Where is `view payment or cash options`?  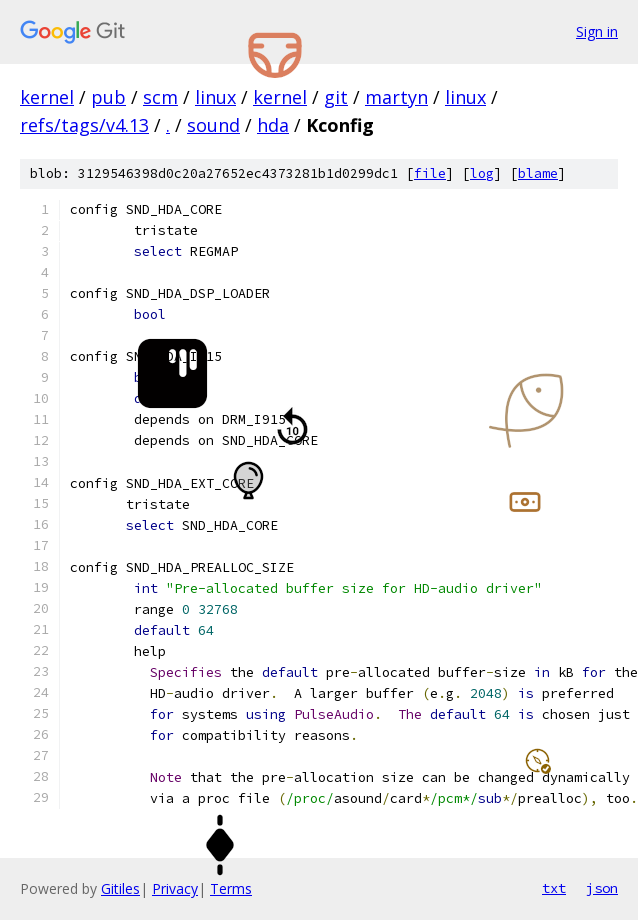 view payment or cash options is located at coordinates (525, 502).